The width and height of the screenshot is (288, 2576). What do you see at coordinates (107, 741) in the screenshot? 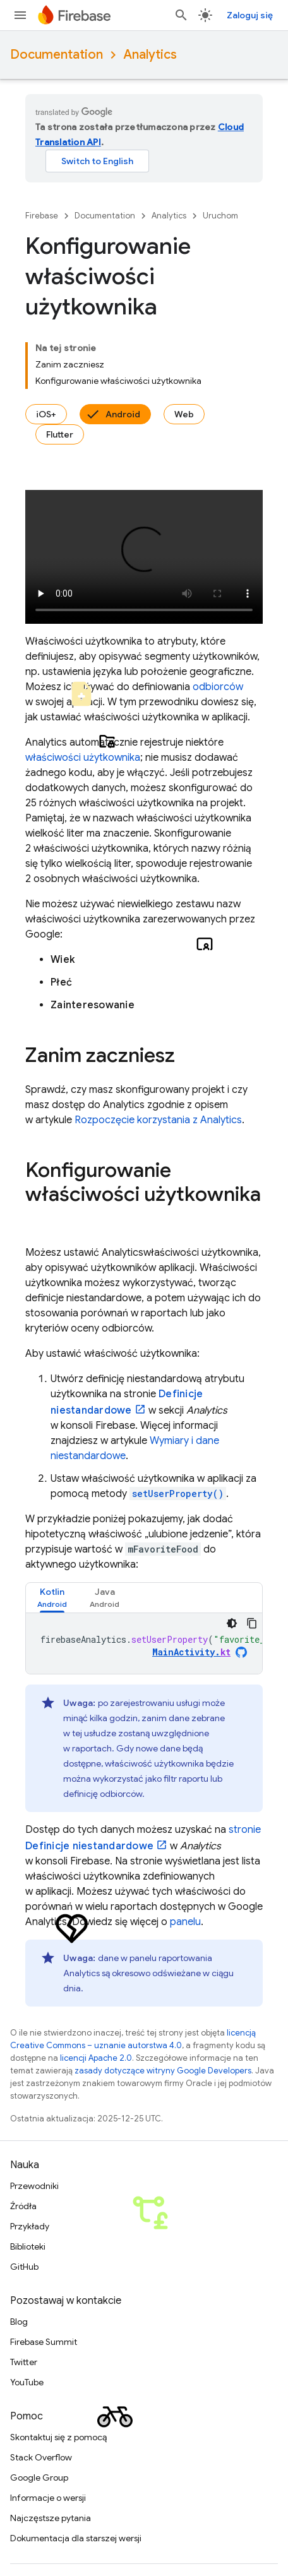
I see `access a password-protected folder` at bounding box center [107, 741].